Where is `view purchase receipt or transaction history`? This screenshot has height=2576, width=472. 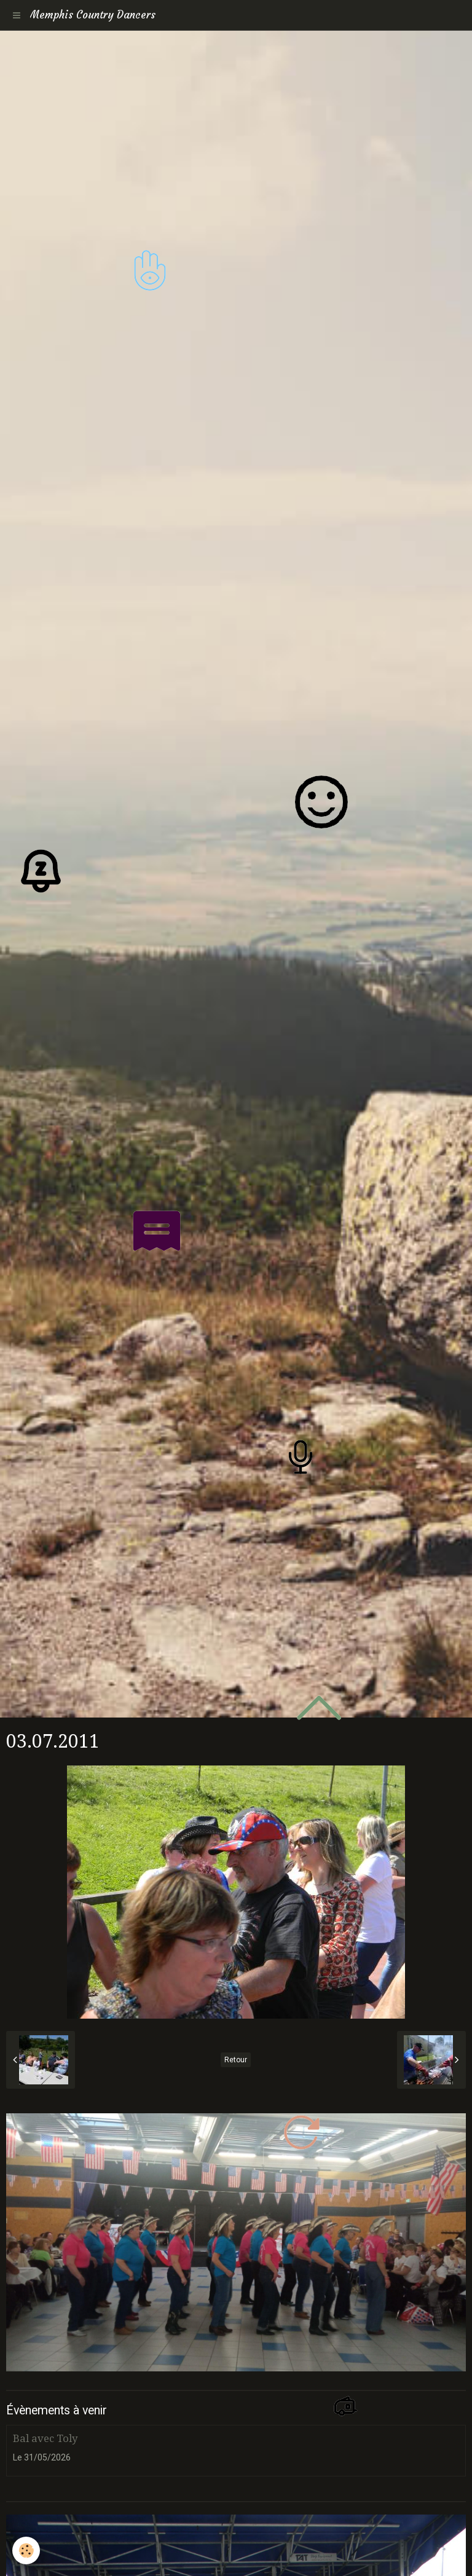
view purchase receipt or transaction history is located at coordinates (157, 1231).